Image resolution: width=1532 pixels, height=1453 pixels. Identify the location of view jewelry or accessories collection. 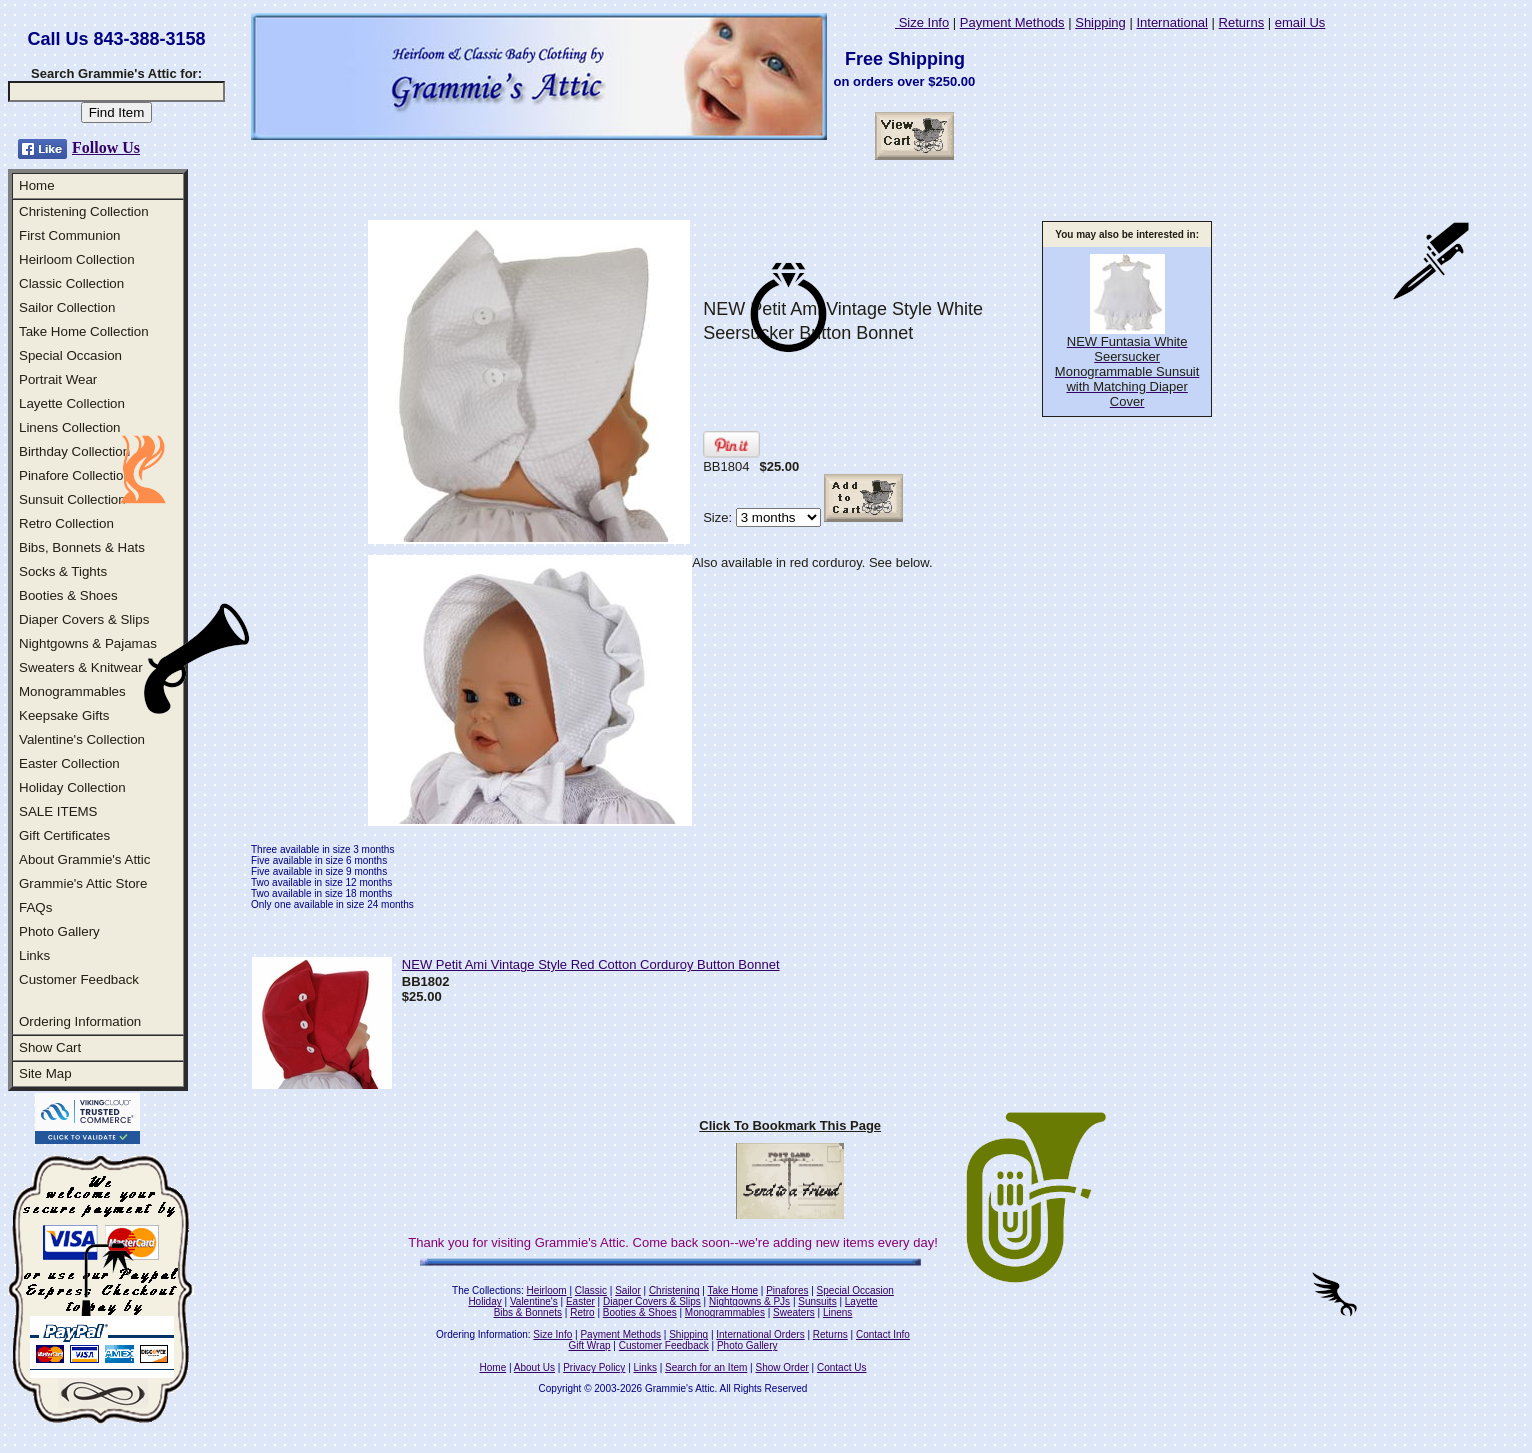
(788, 307).